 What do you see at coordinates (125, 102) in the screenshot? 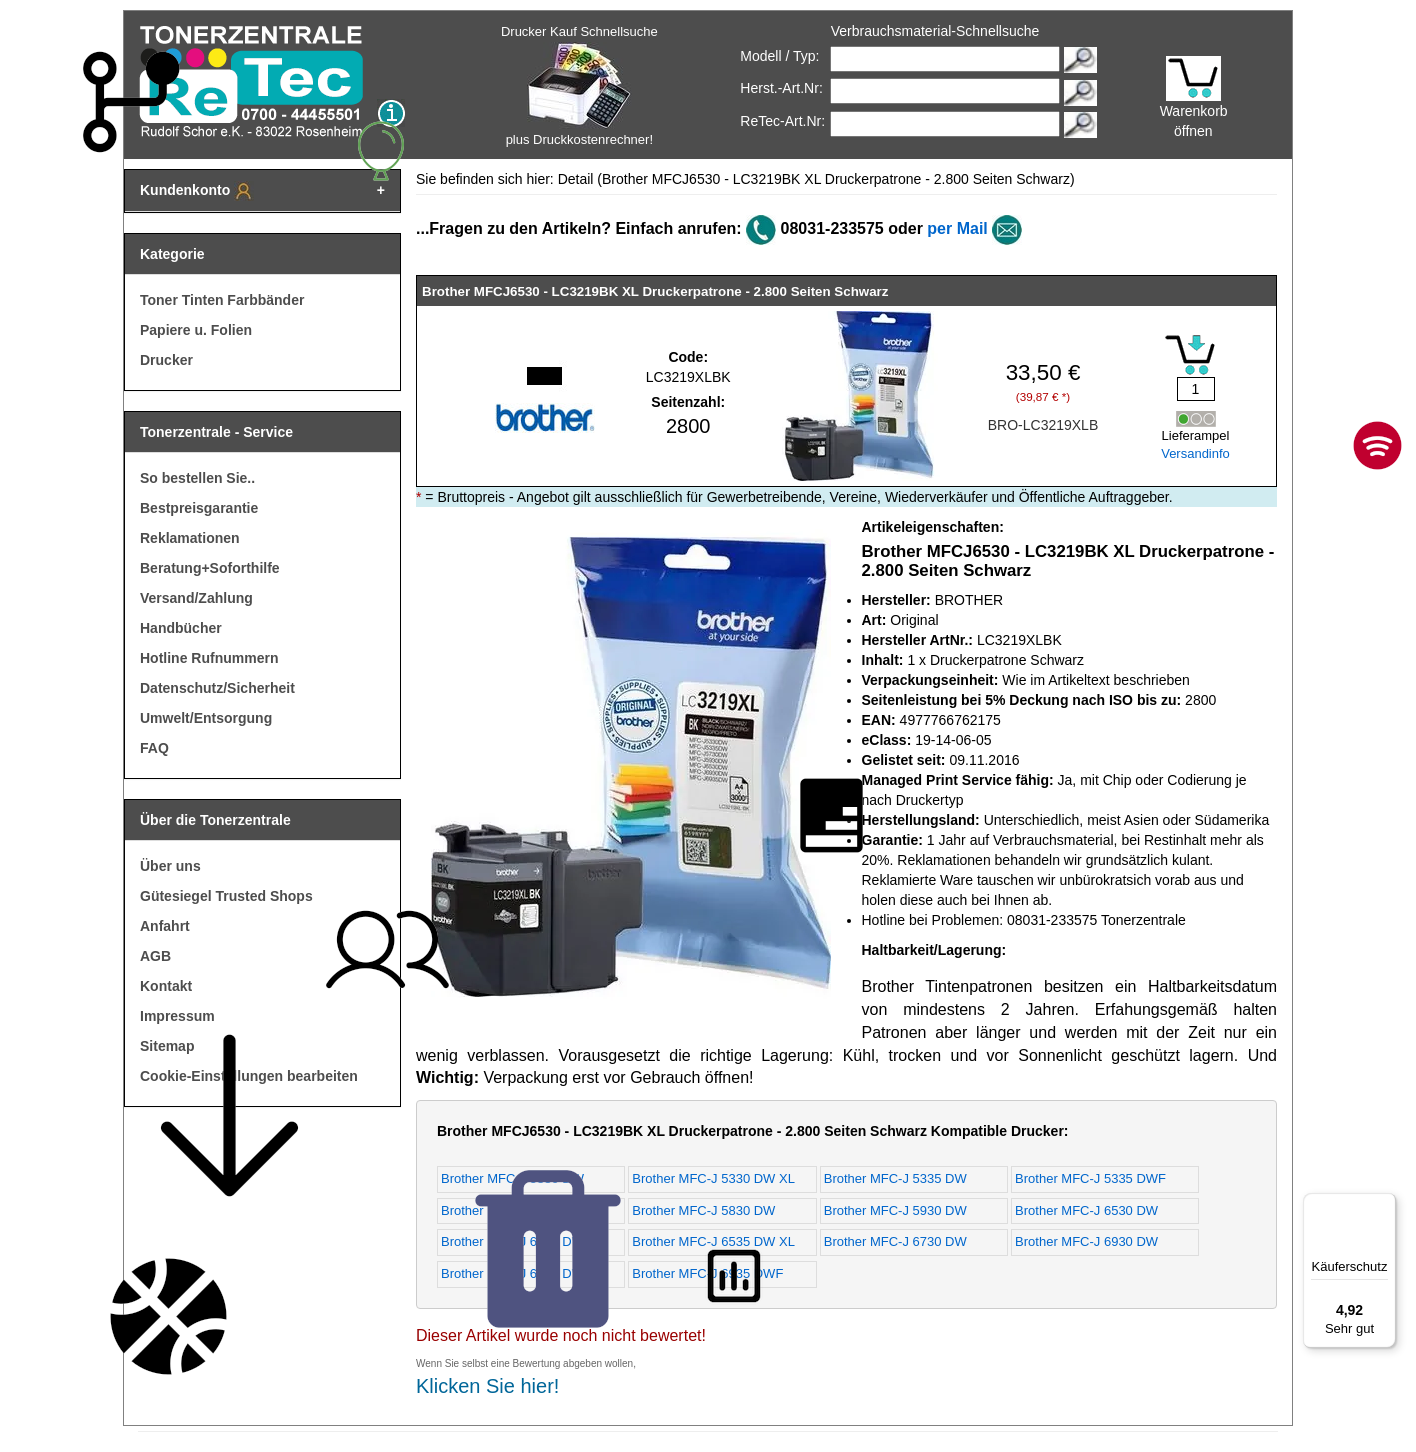
I see `create a new git branch` at bounding box center [125, 102].